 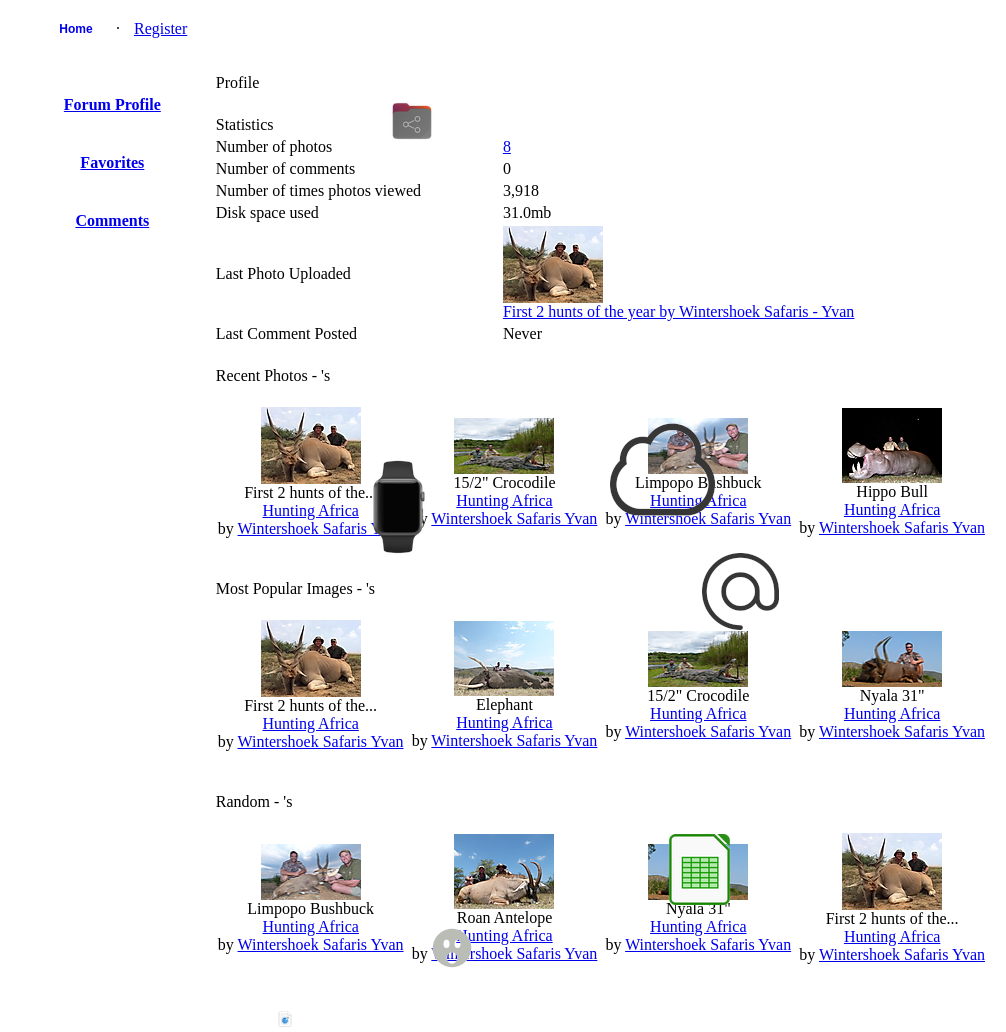 What do you see at coordinates (398, 507) in the screenshot?
I see `apple watch device icon` at bounding box center [398, 507].